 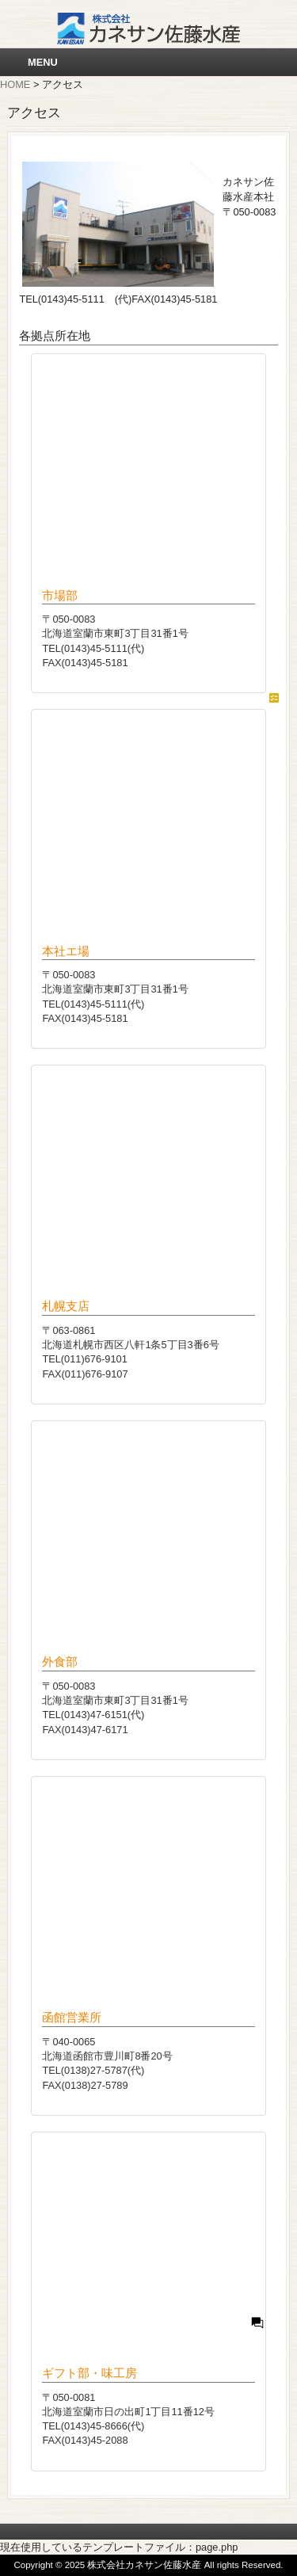 What do you see at coordinates (257, 2323) in the screenshot?
I see `open your conversations` at bounding box center [257, 2323].